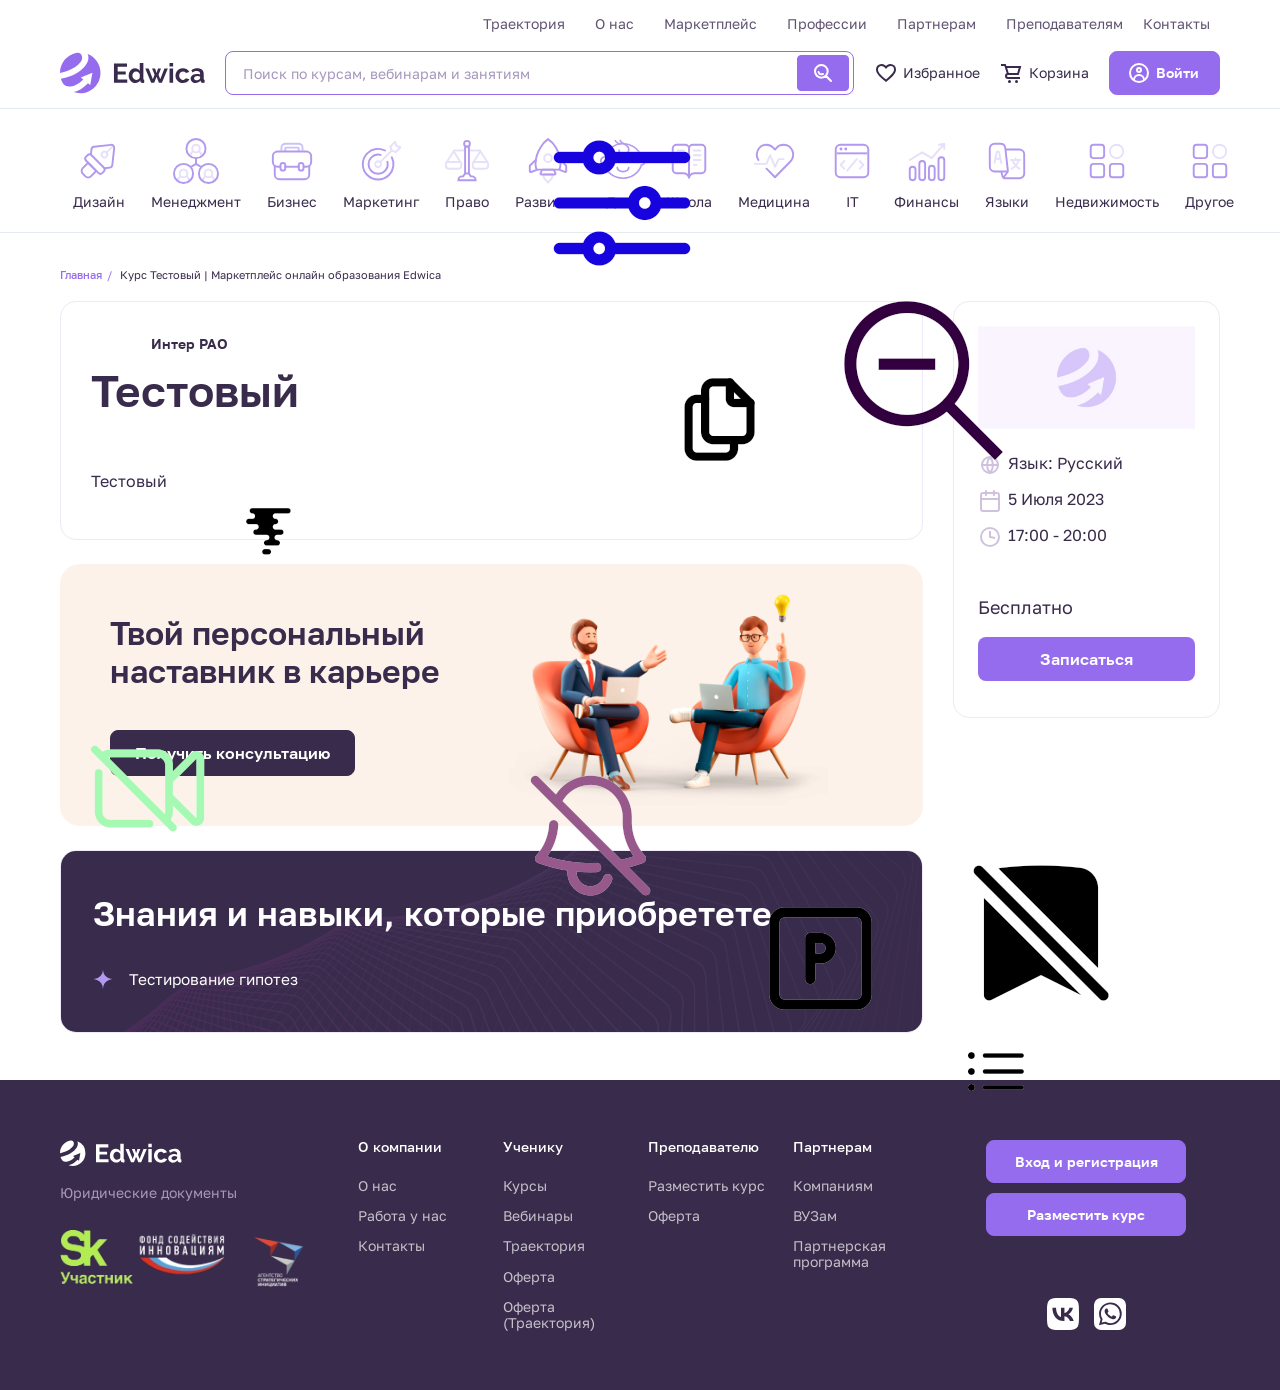 Image resolution: width=1280 pixels, height=1390 pixels. What do you see at coordinates (1041, 933) in the screenshot?
I see `remove from bookmarks` at bounding box center [1041, 933].